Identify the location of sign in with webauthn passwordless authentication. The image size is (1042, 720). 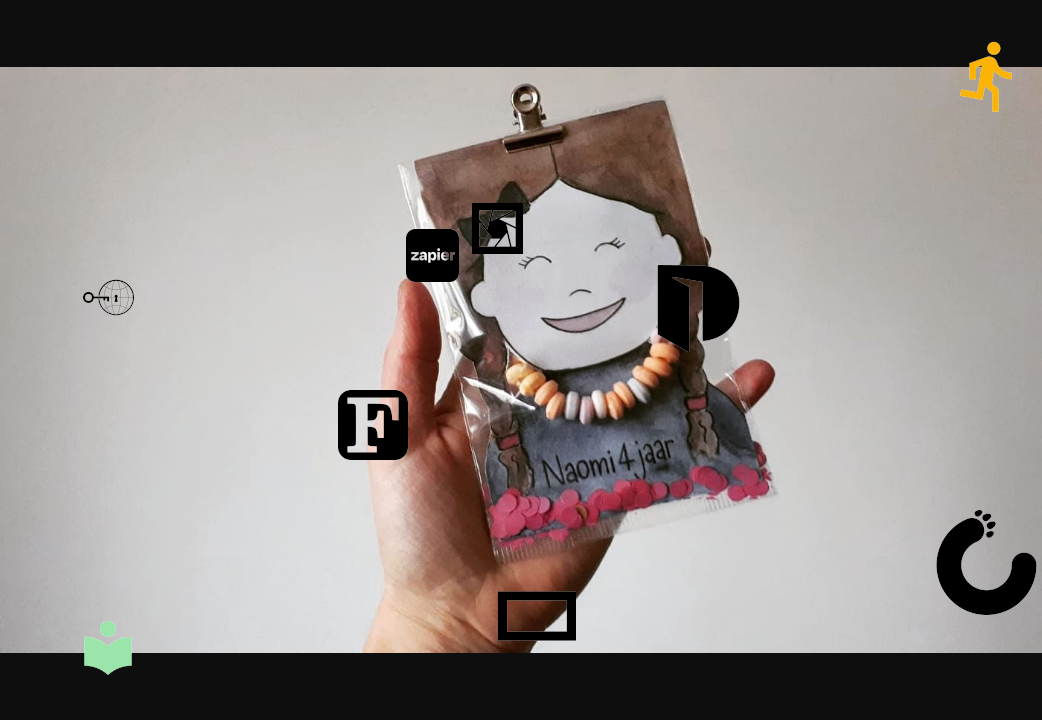
(108, 297).